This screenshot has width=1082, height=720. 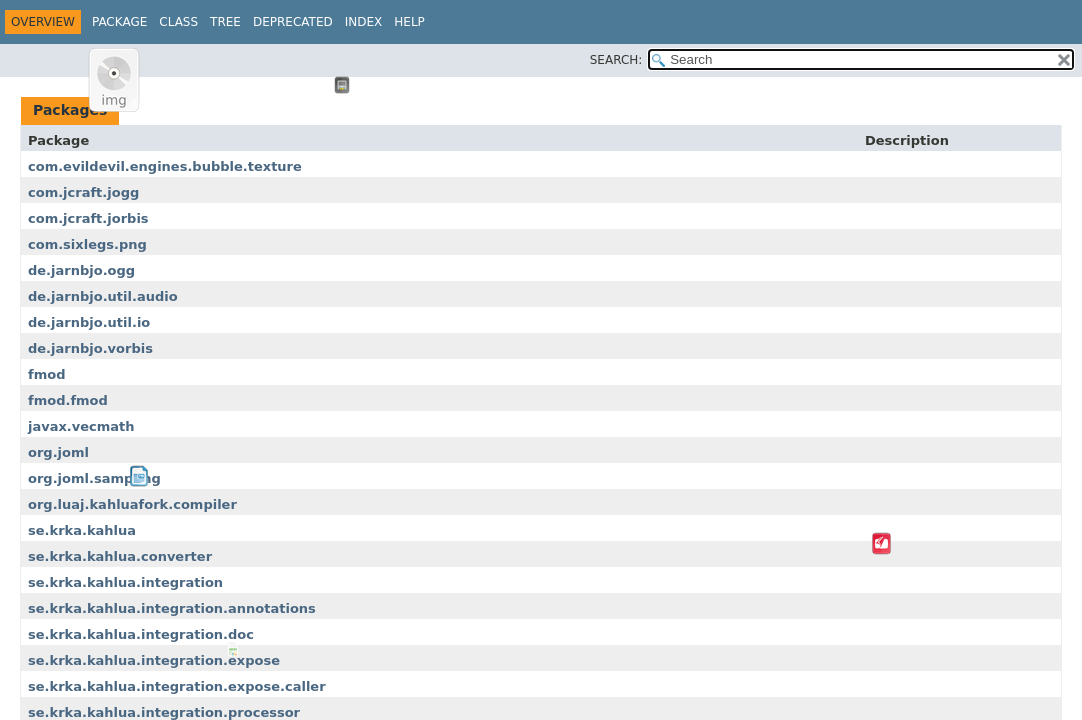 I want to click on game boy advance ROM file, so click(x=342, y=85).